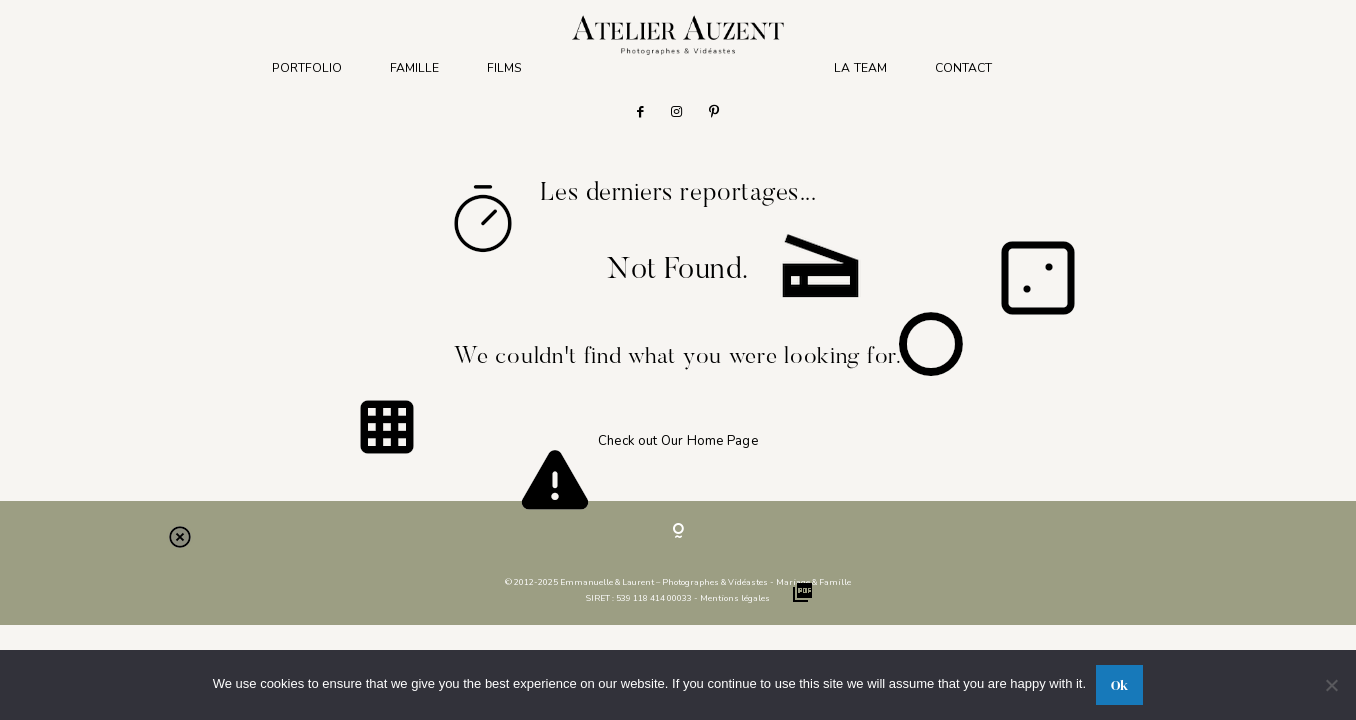 Image resolution: width=1356 pixels, height=720 pixels. I want to click on indicates a warning or caution state, so click(555, 481).